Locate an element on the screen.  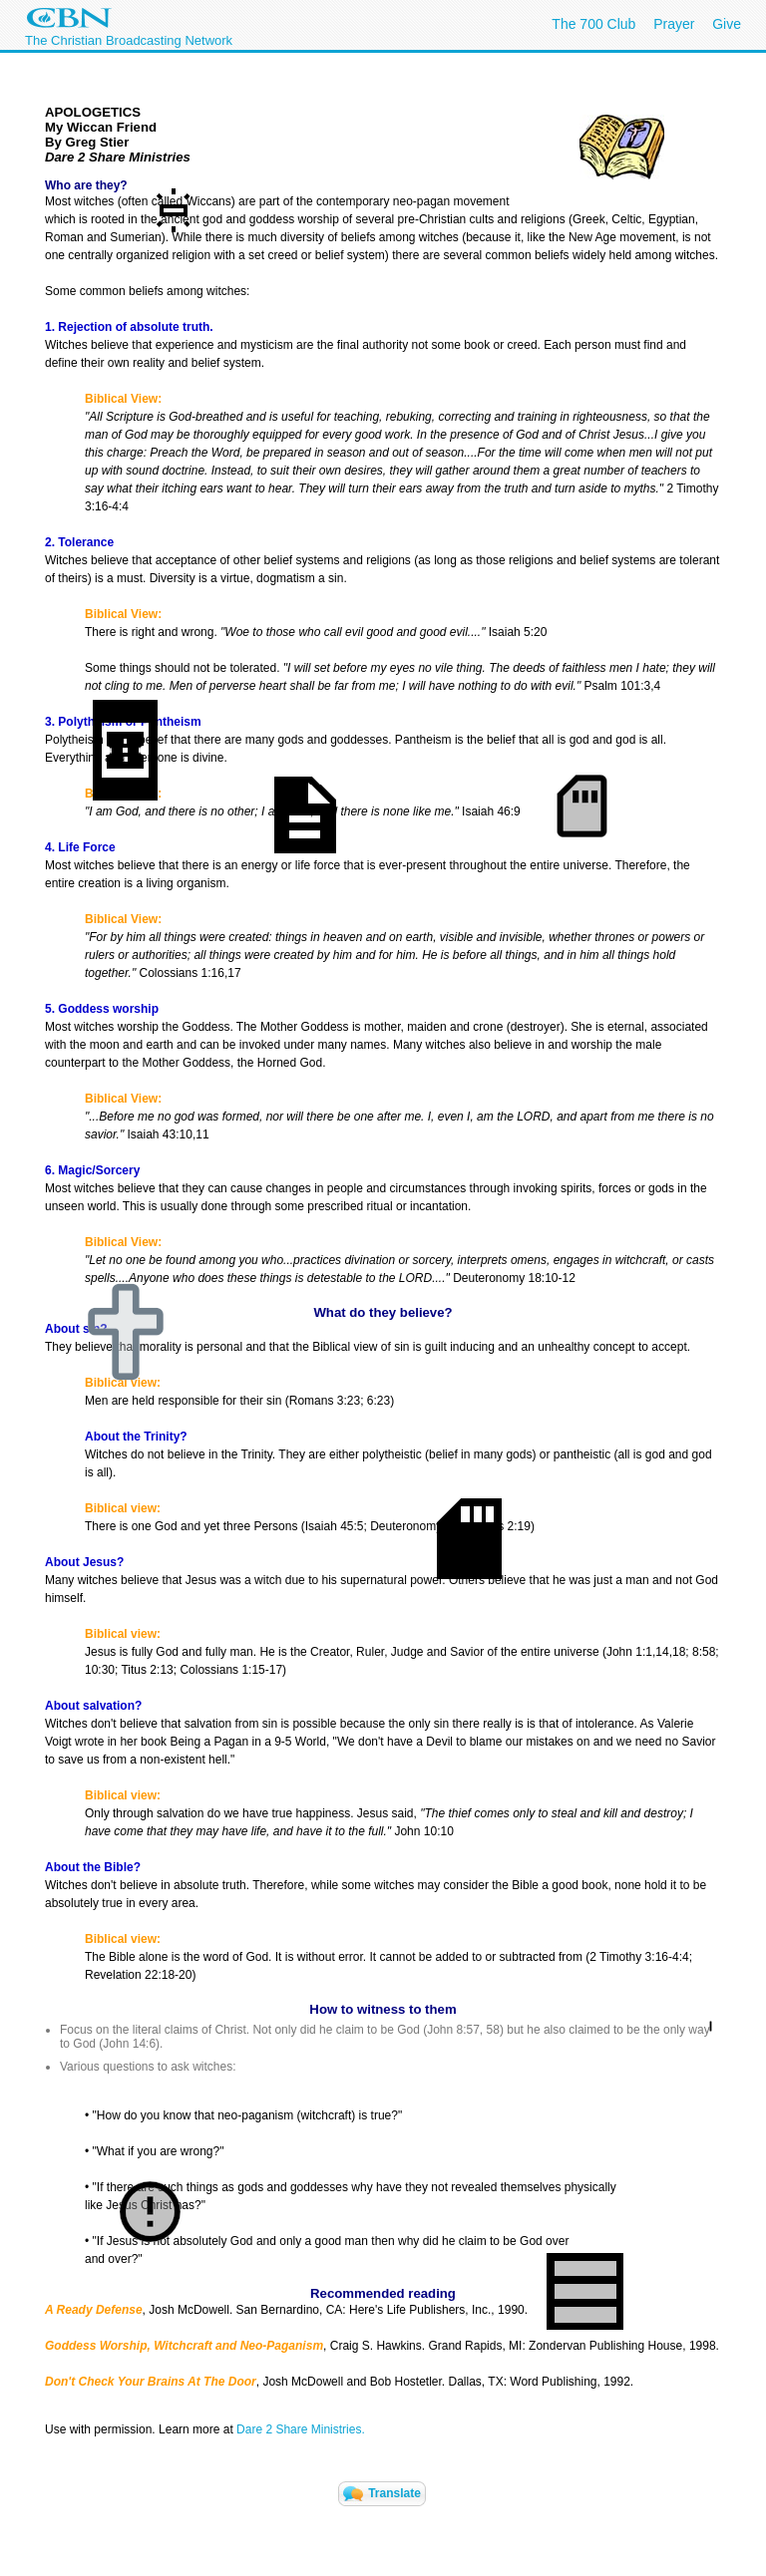
view document details is located at coordinates (304, 814).